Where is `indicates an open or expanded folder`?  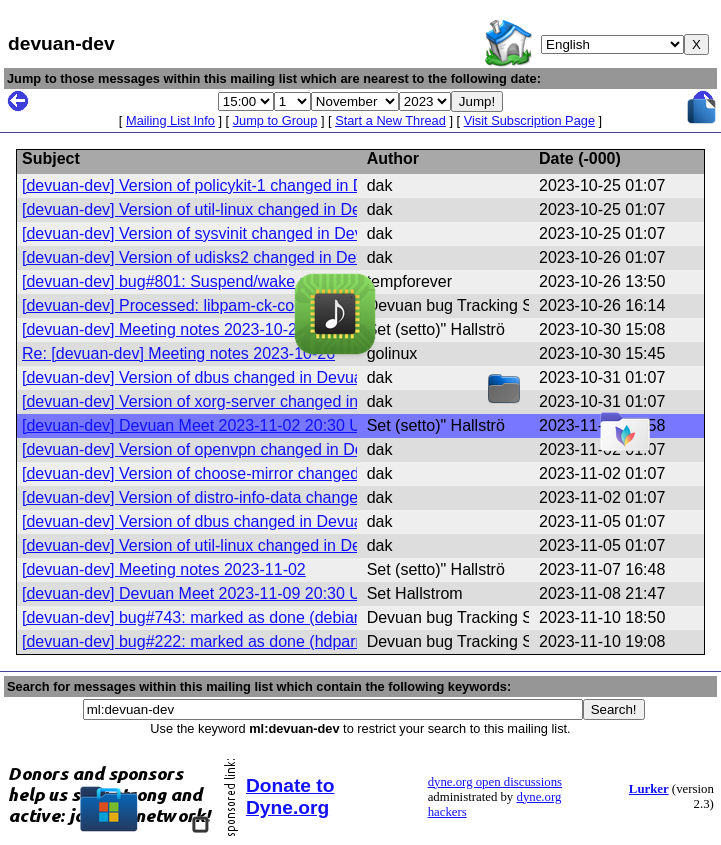
indicates an open or expanded folder is located at coordinates (504, 388).